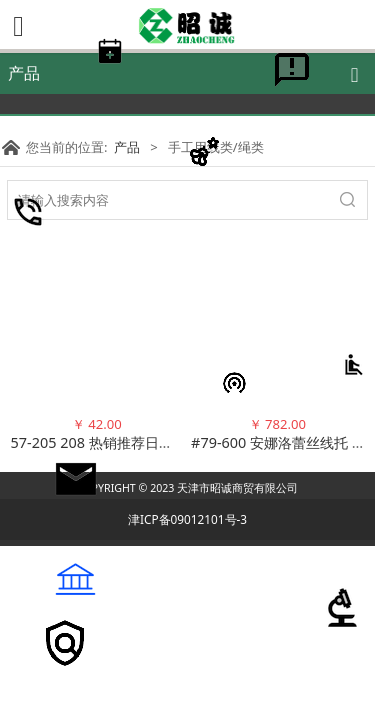  What do you see at coordinates (354, 365) in the screenshot?
I see `indicates standard seat recline position` at bounding box center [354, 365].